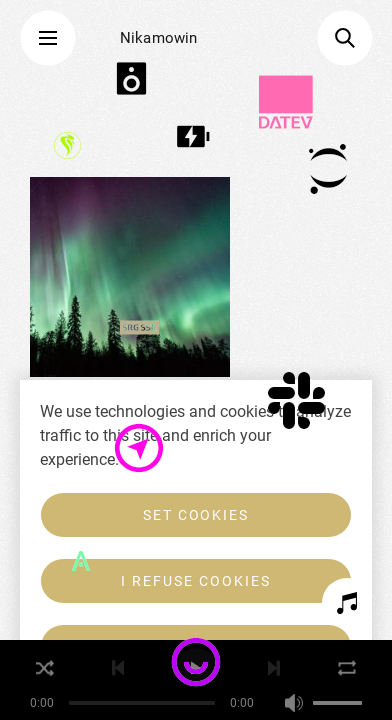  I want to click on indicates battery is currently charging, so click(192, 136).